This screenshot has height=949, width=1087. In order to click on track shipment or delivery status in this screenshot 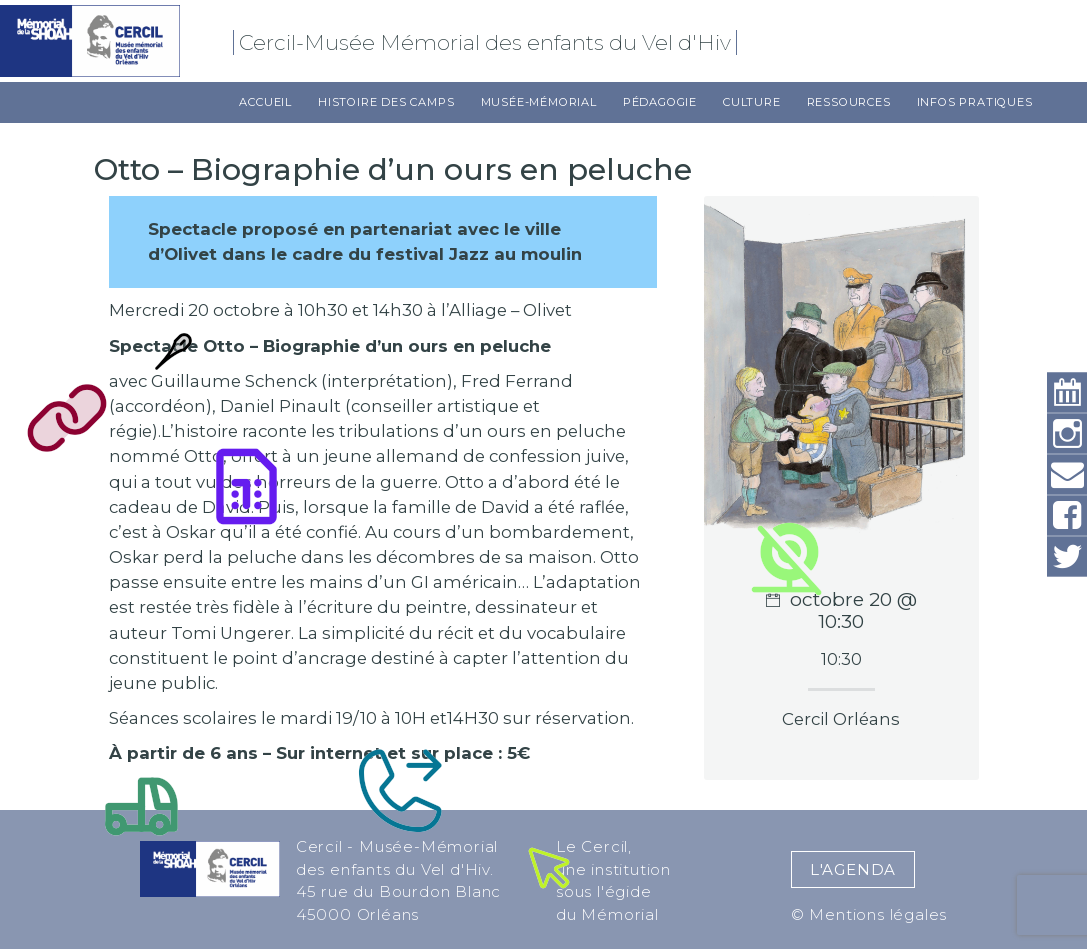, I will do `click(141, 806)`.